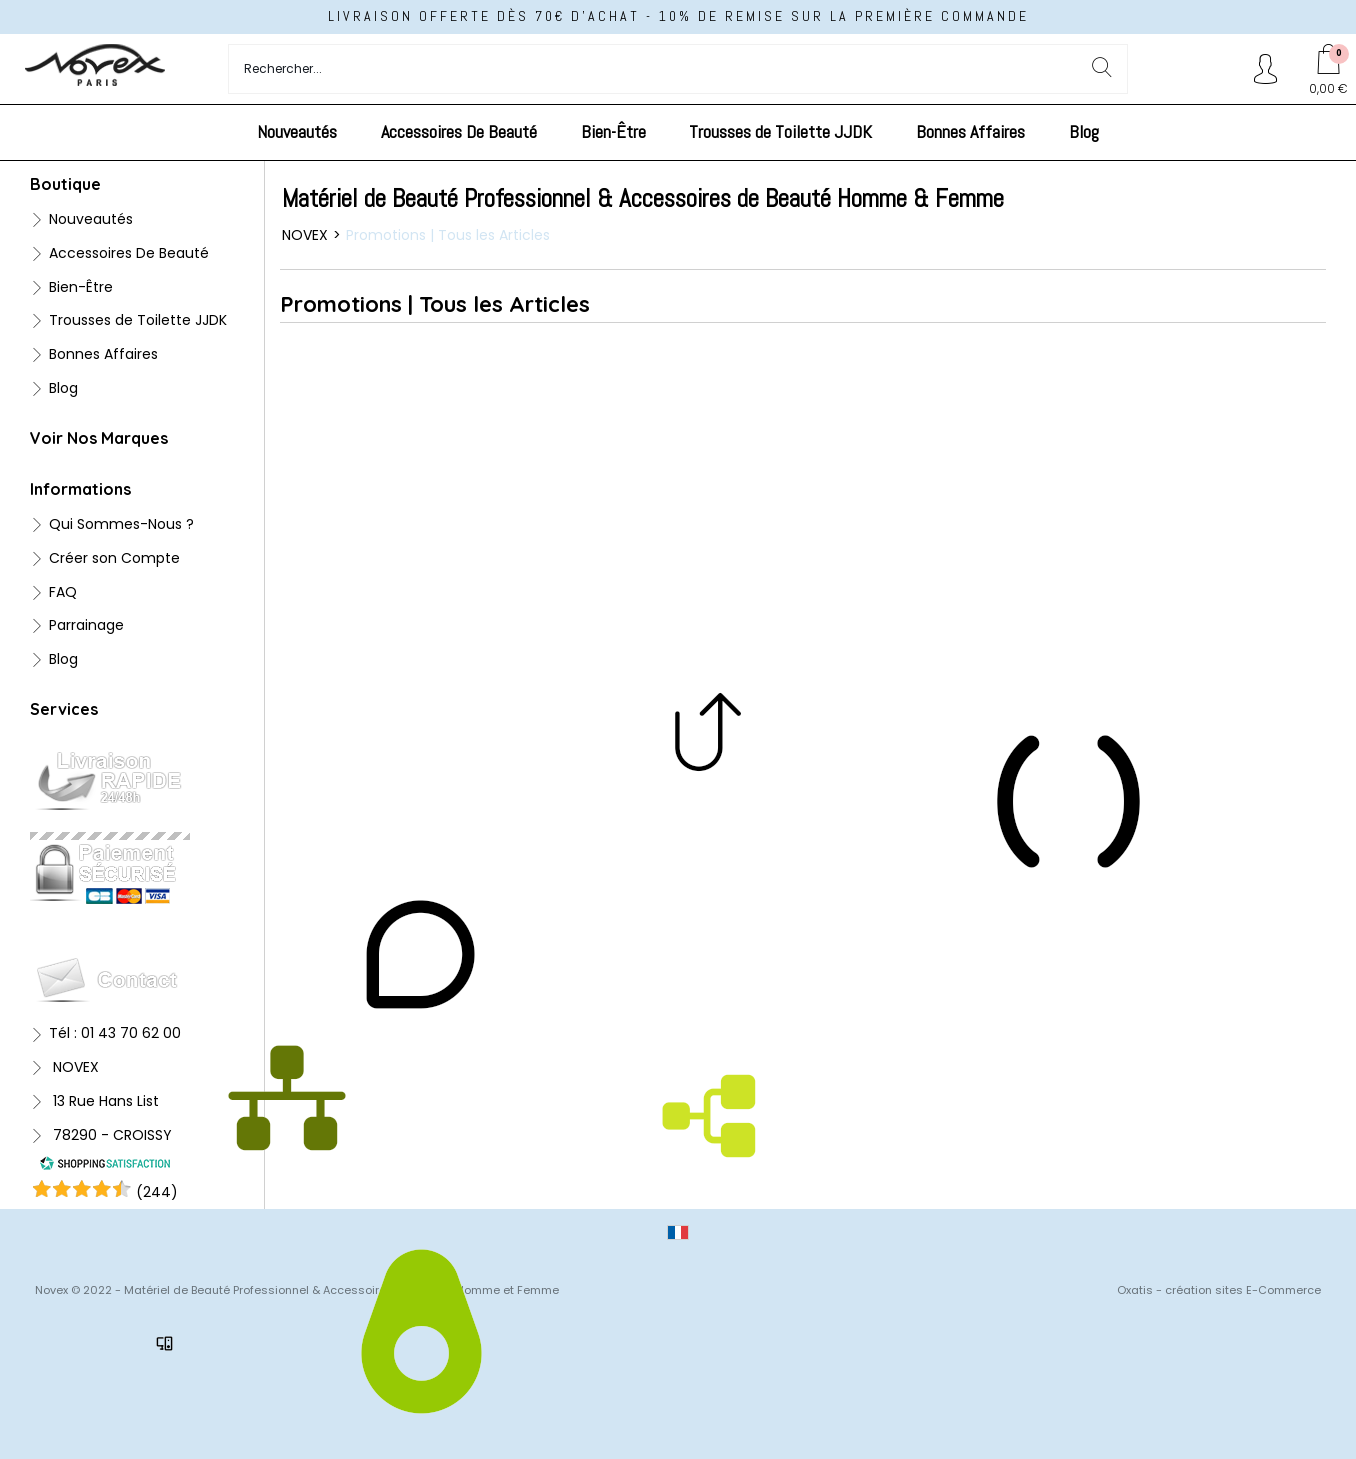 This screenshot has height=1459, width=1356. Describe the element at coordinates (714, 1116) in the screenshot. I see `view hierarchical organization or folder structure` at that location.